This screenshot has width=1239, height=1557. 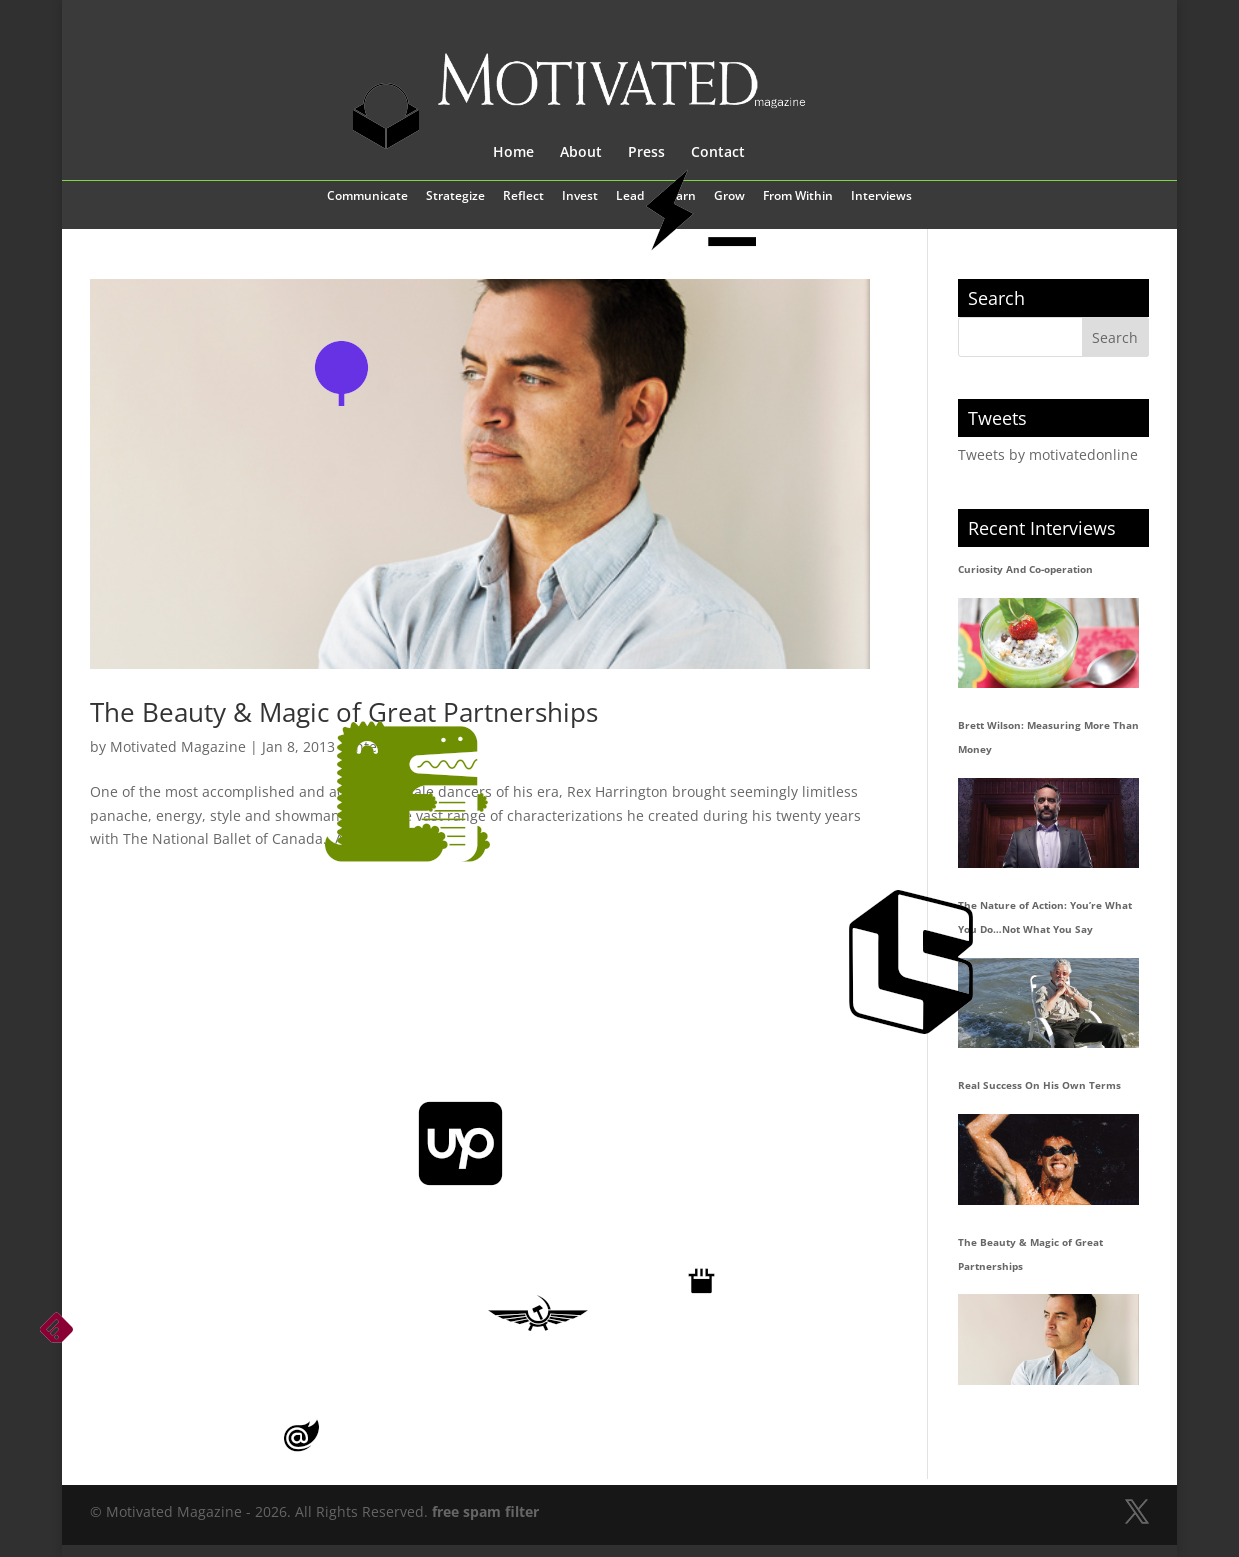 I want to click on aeroflot airline logo, so click(x=538, y=1313).